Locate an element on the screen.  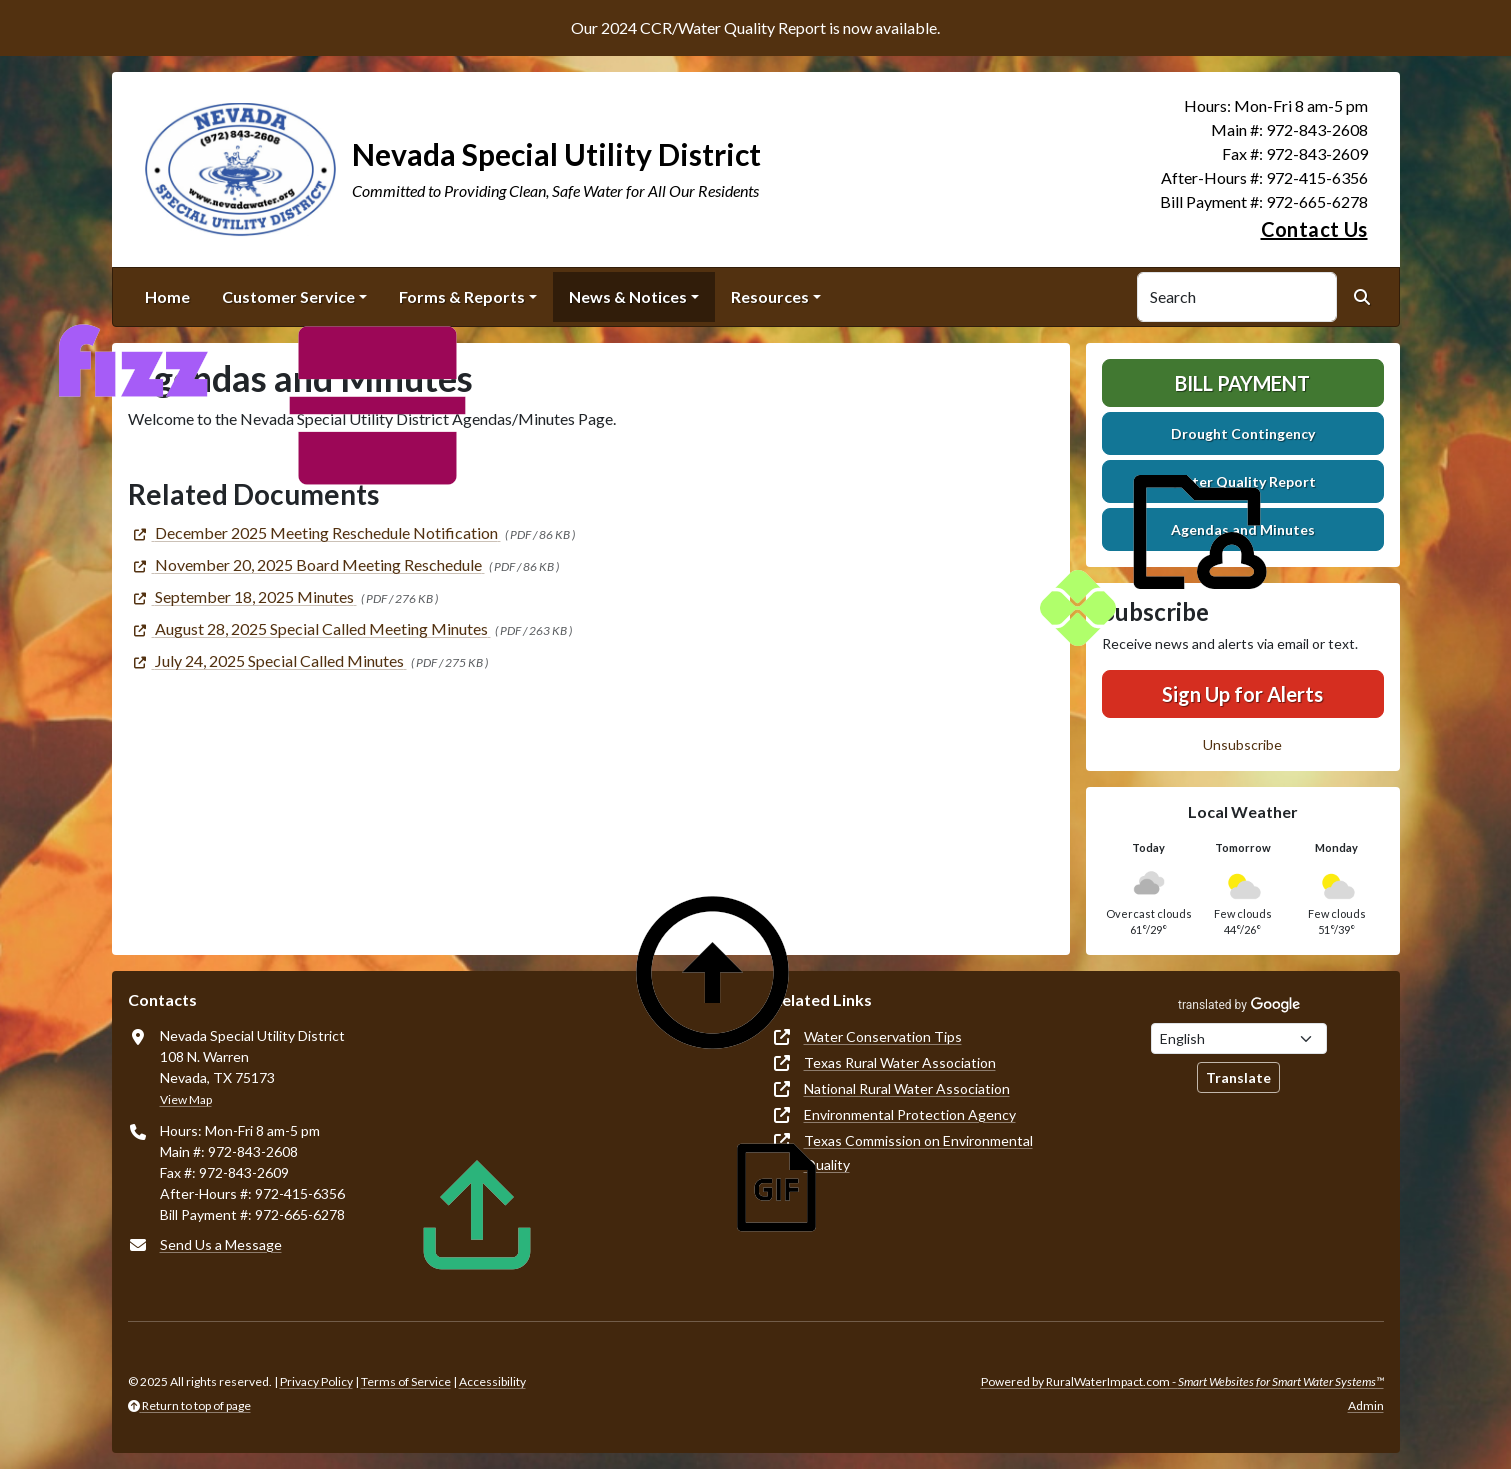
share content with others is located at coordinates (477, 1216).